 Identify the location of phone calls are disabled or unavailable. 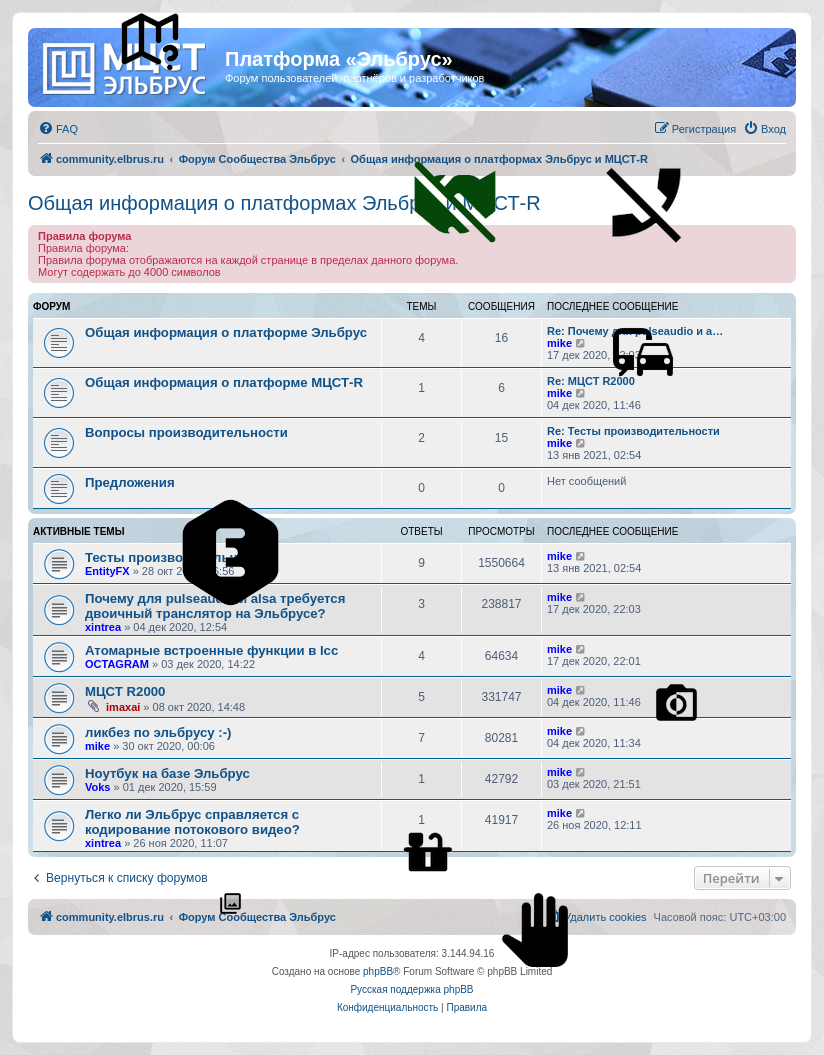
(646, 202).